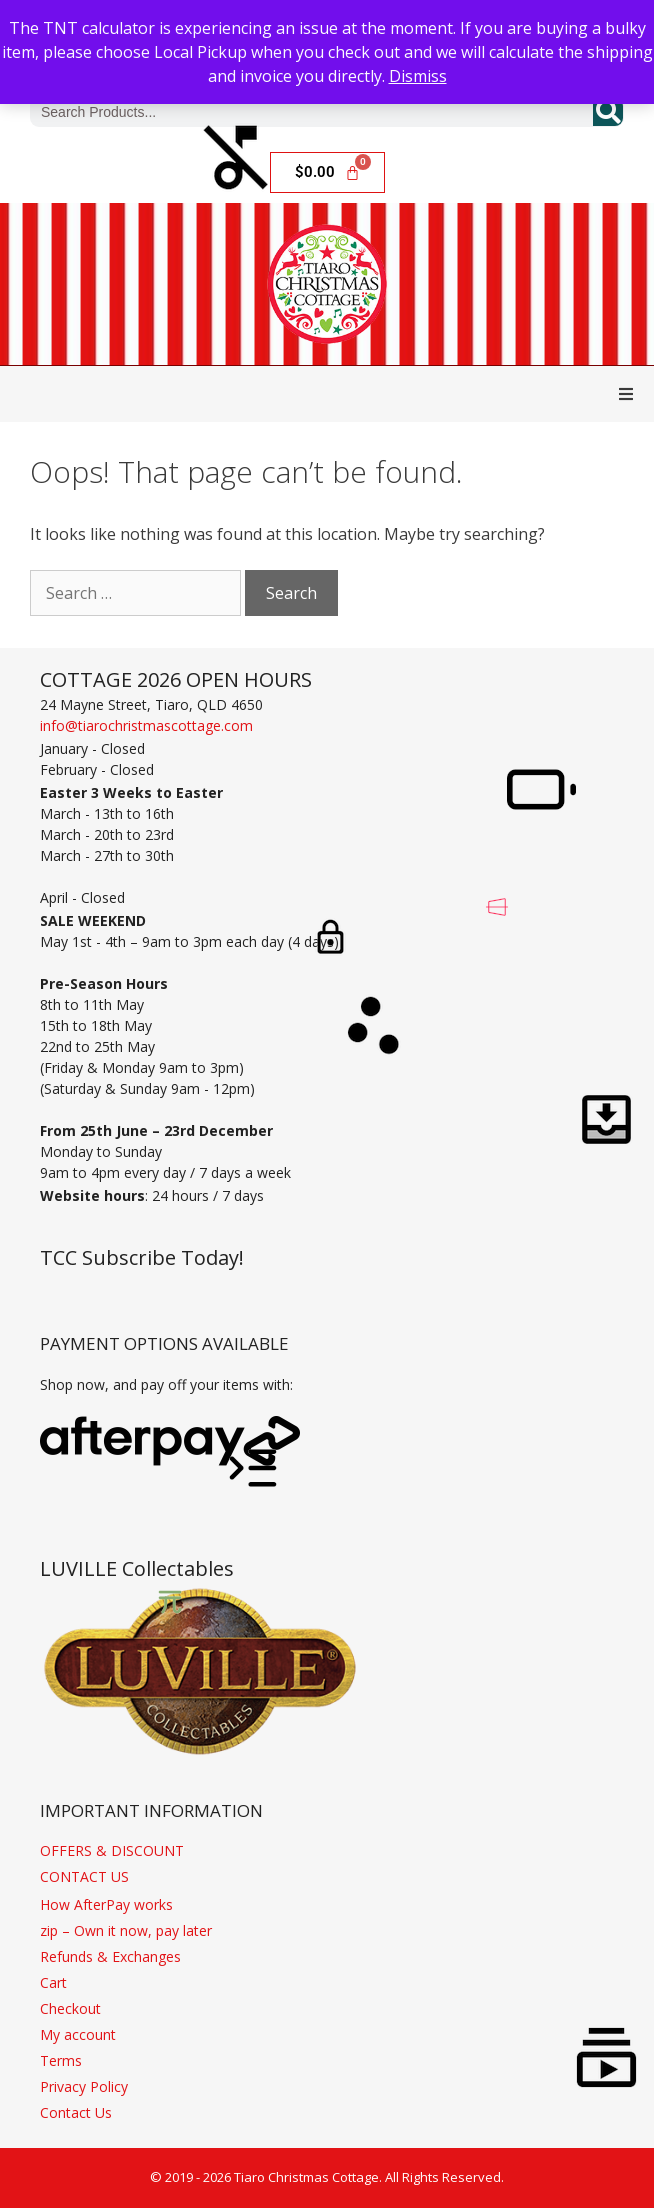 The height and width of the screenshot is (2208, 654). Describe the element at coordinates (541, 789) in the screenshot. I see `indicates current battery level` at that location.